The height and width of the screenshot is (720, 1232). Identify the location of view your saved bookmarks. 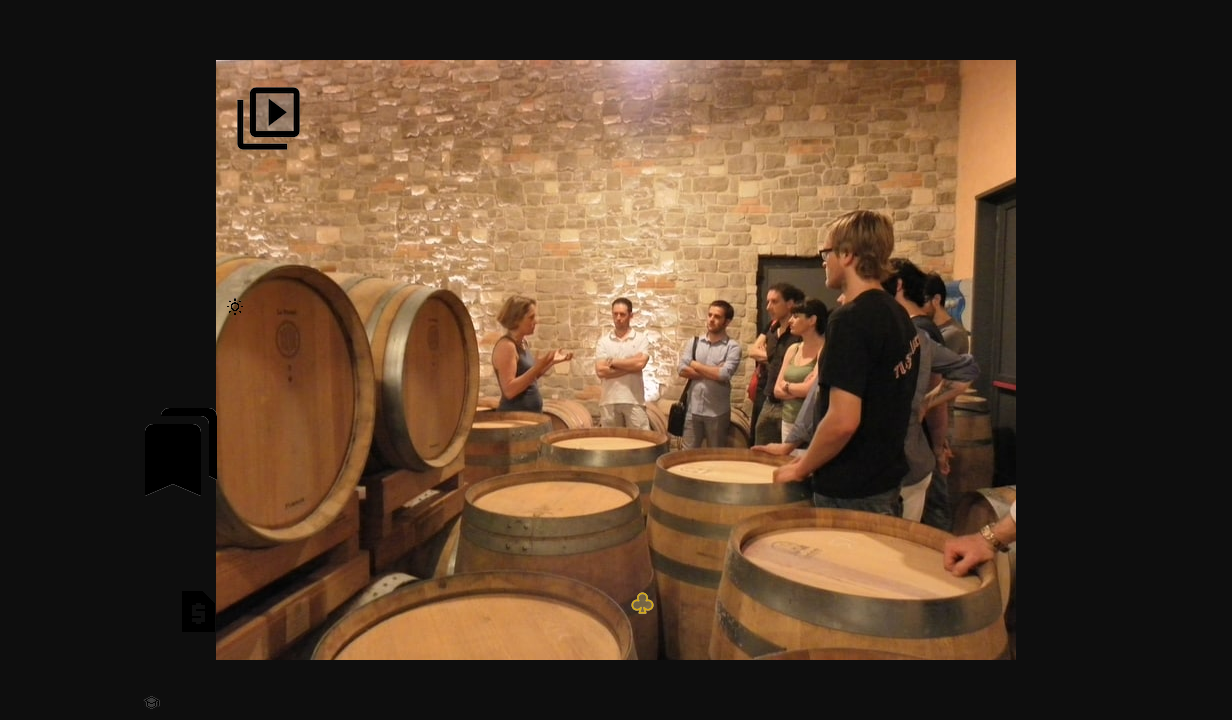
(181, 452).